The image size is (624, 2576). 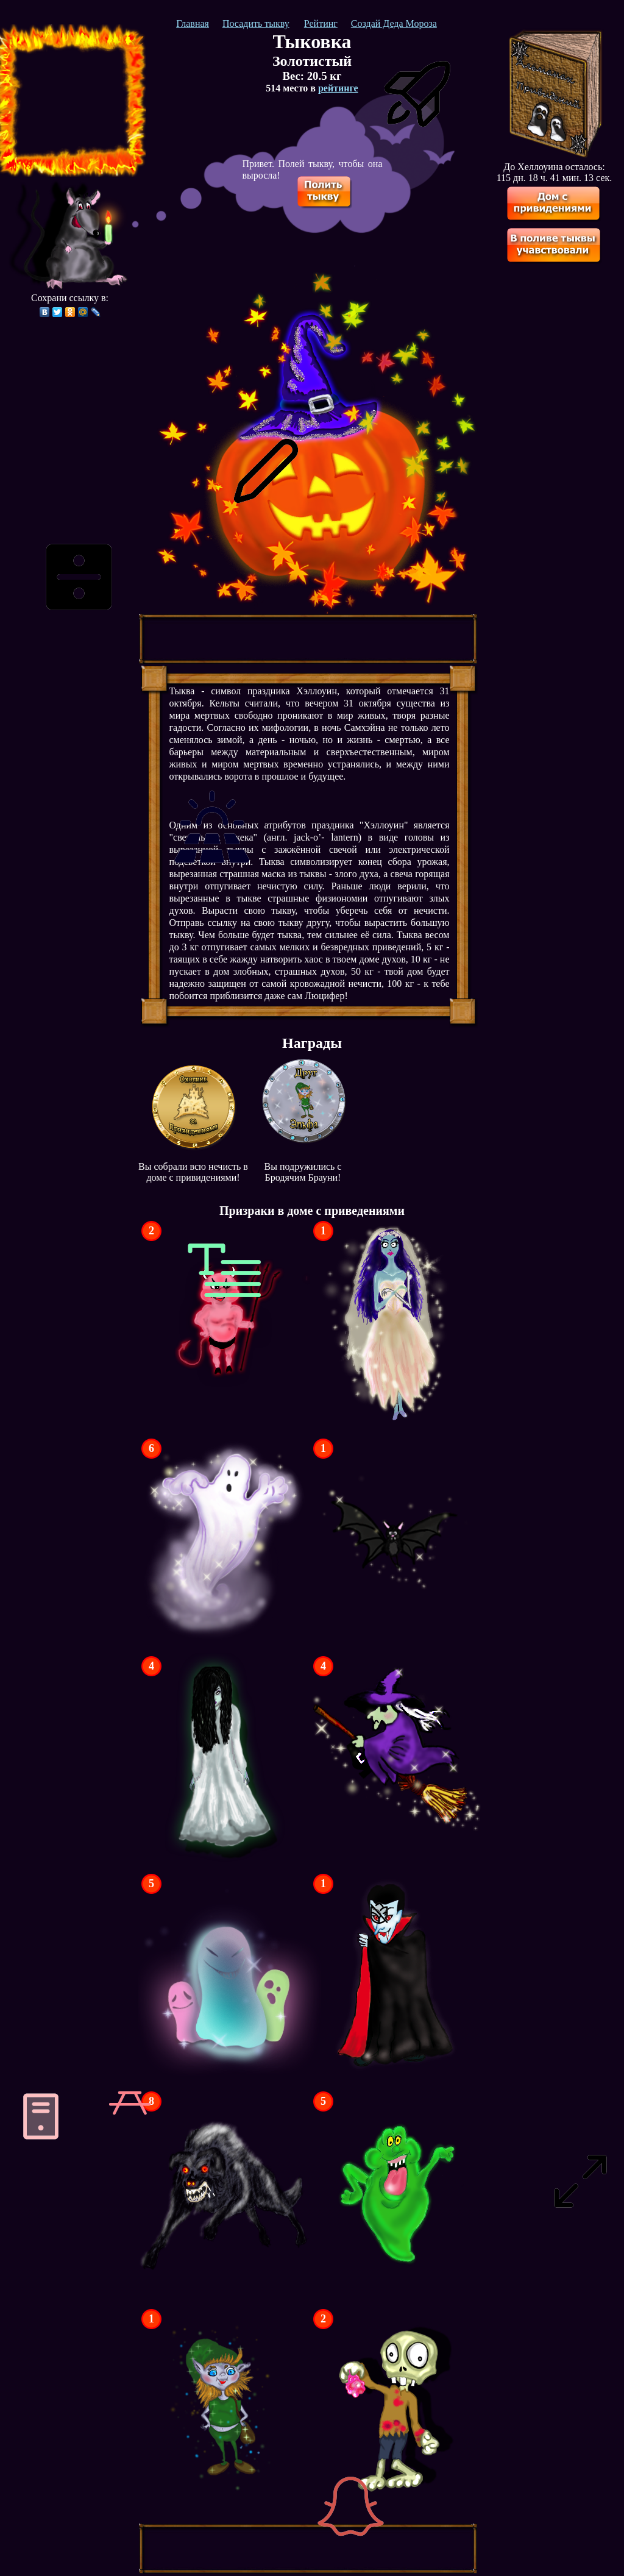 What do you see at coordinates (223, 1270) in the screenshot?
I see `read articles from the new york times` at bounding box center [223, 1270].